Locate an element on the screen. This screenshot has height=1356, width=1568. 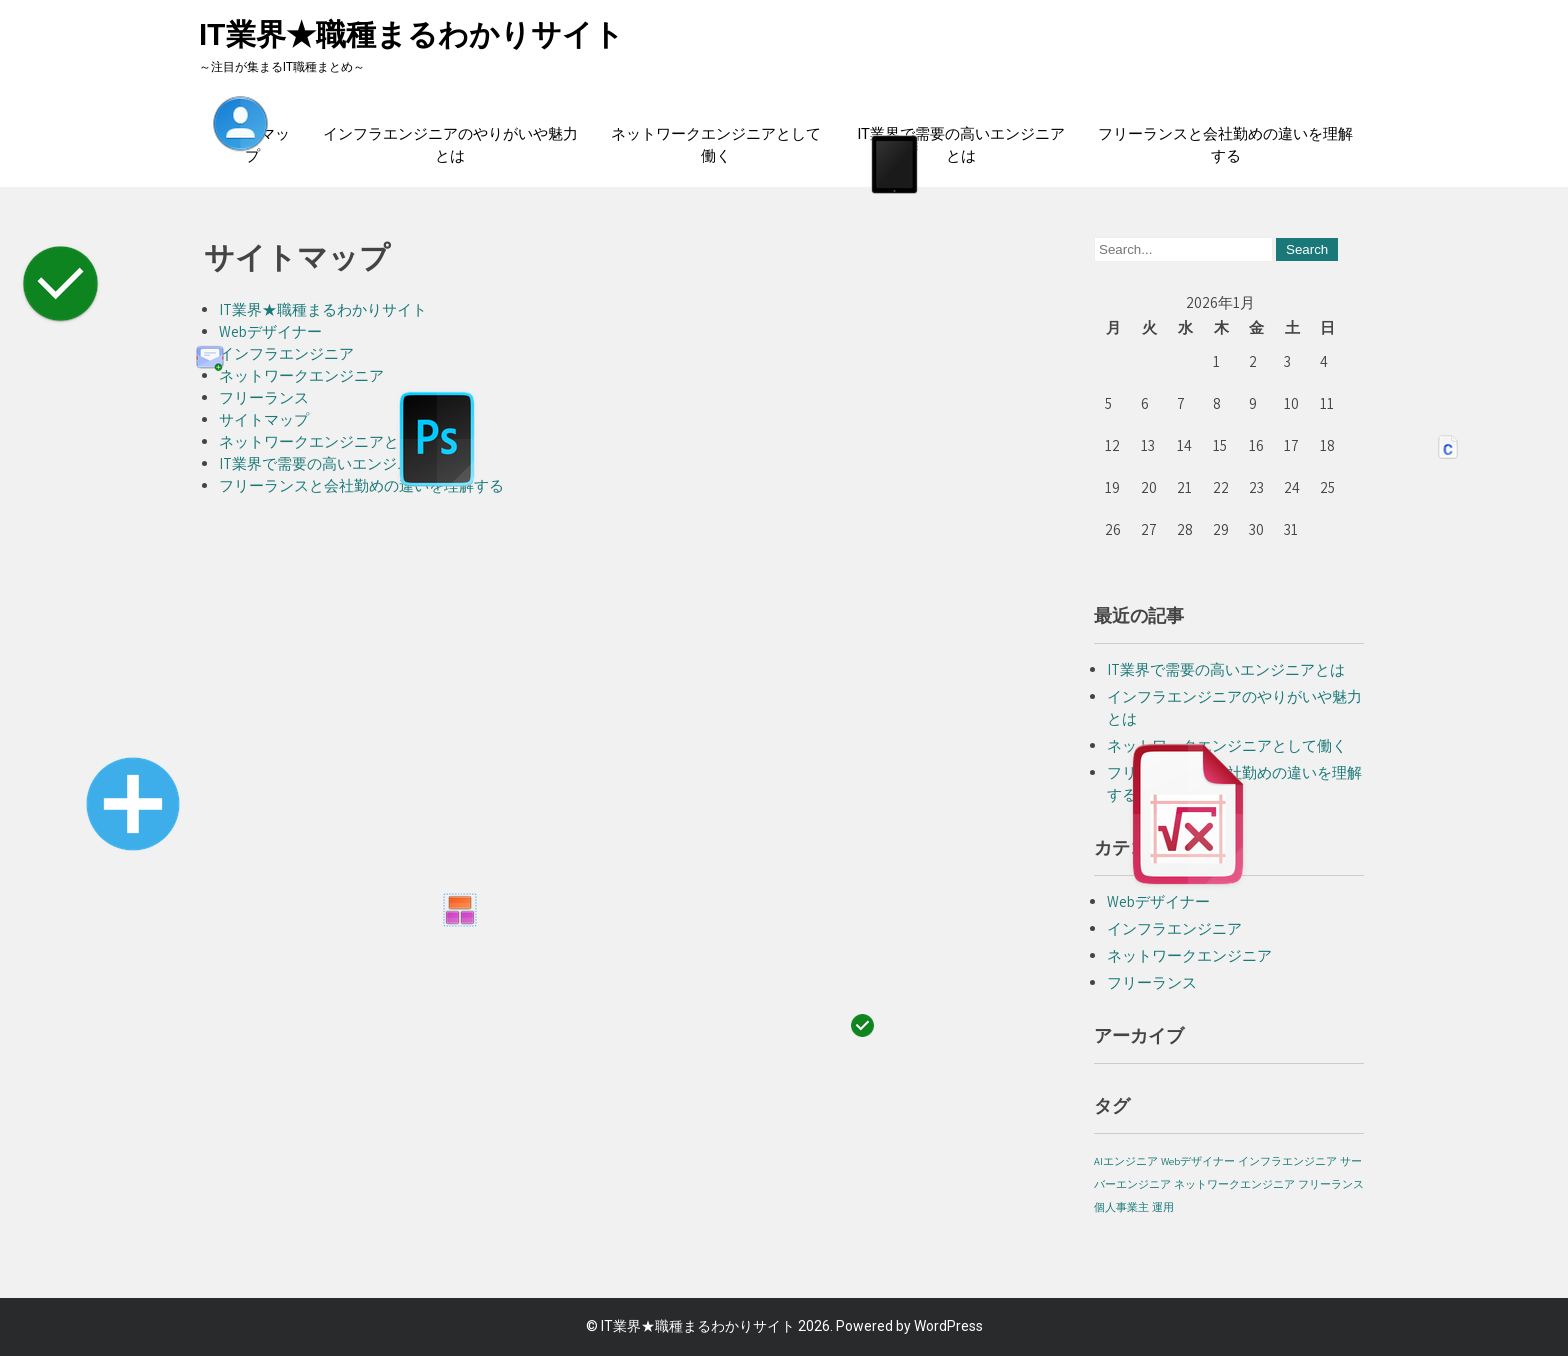
indicates a newly added item or file is located at coordinates (133, 804).